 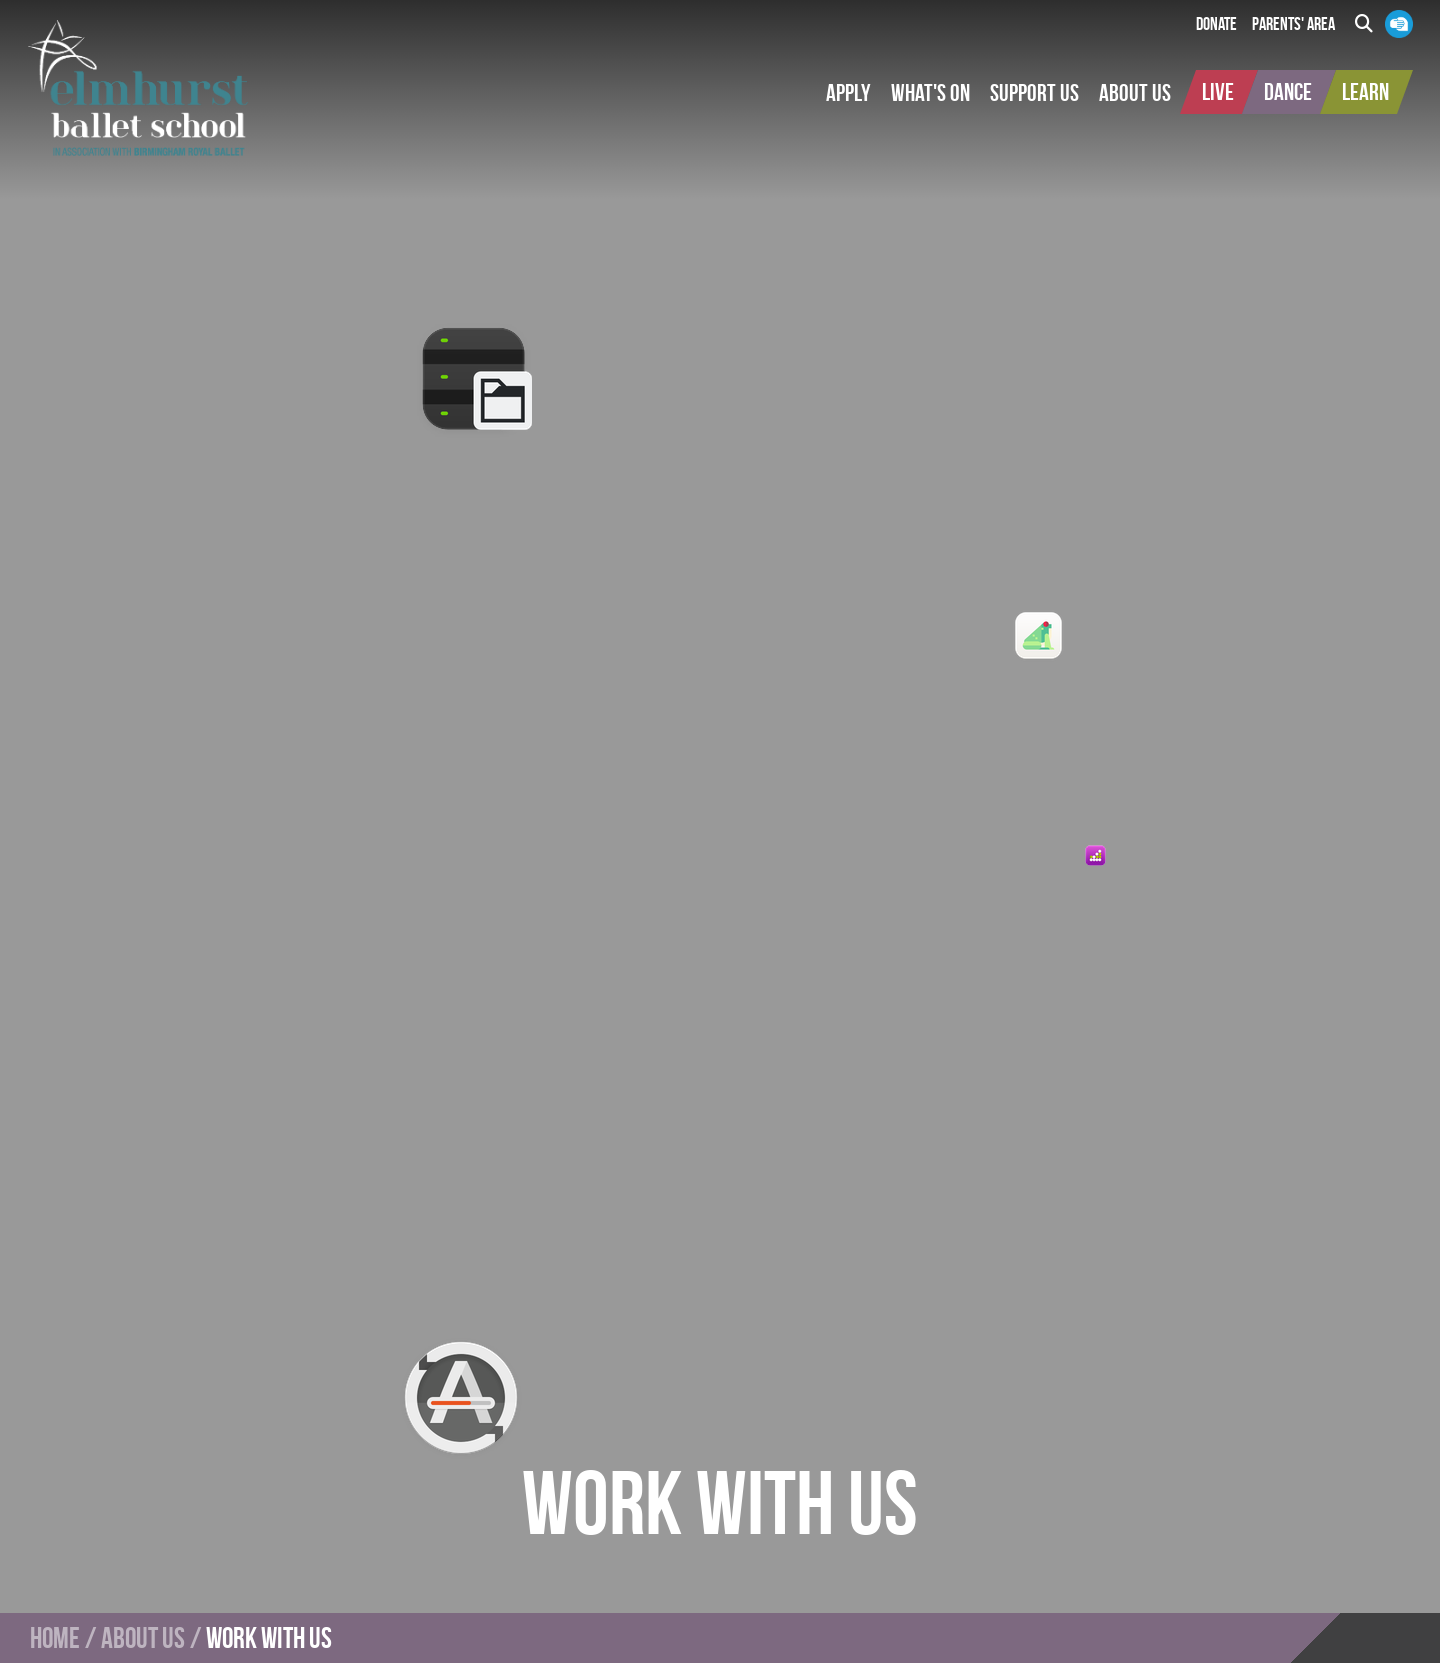 What do you see at coordinates (474, 380) in the screenshot?
I see `configure ftp server settings` at bounding box center [474, 380].